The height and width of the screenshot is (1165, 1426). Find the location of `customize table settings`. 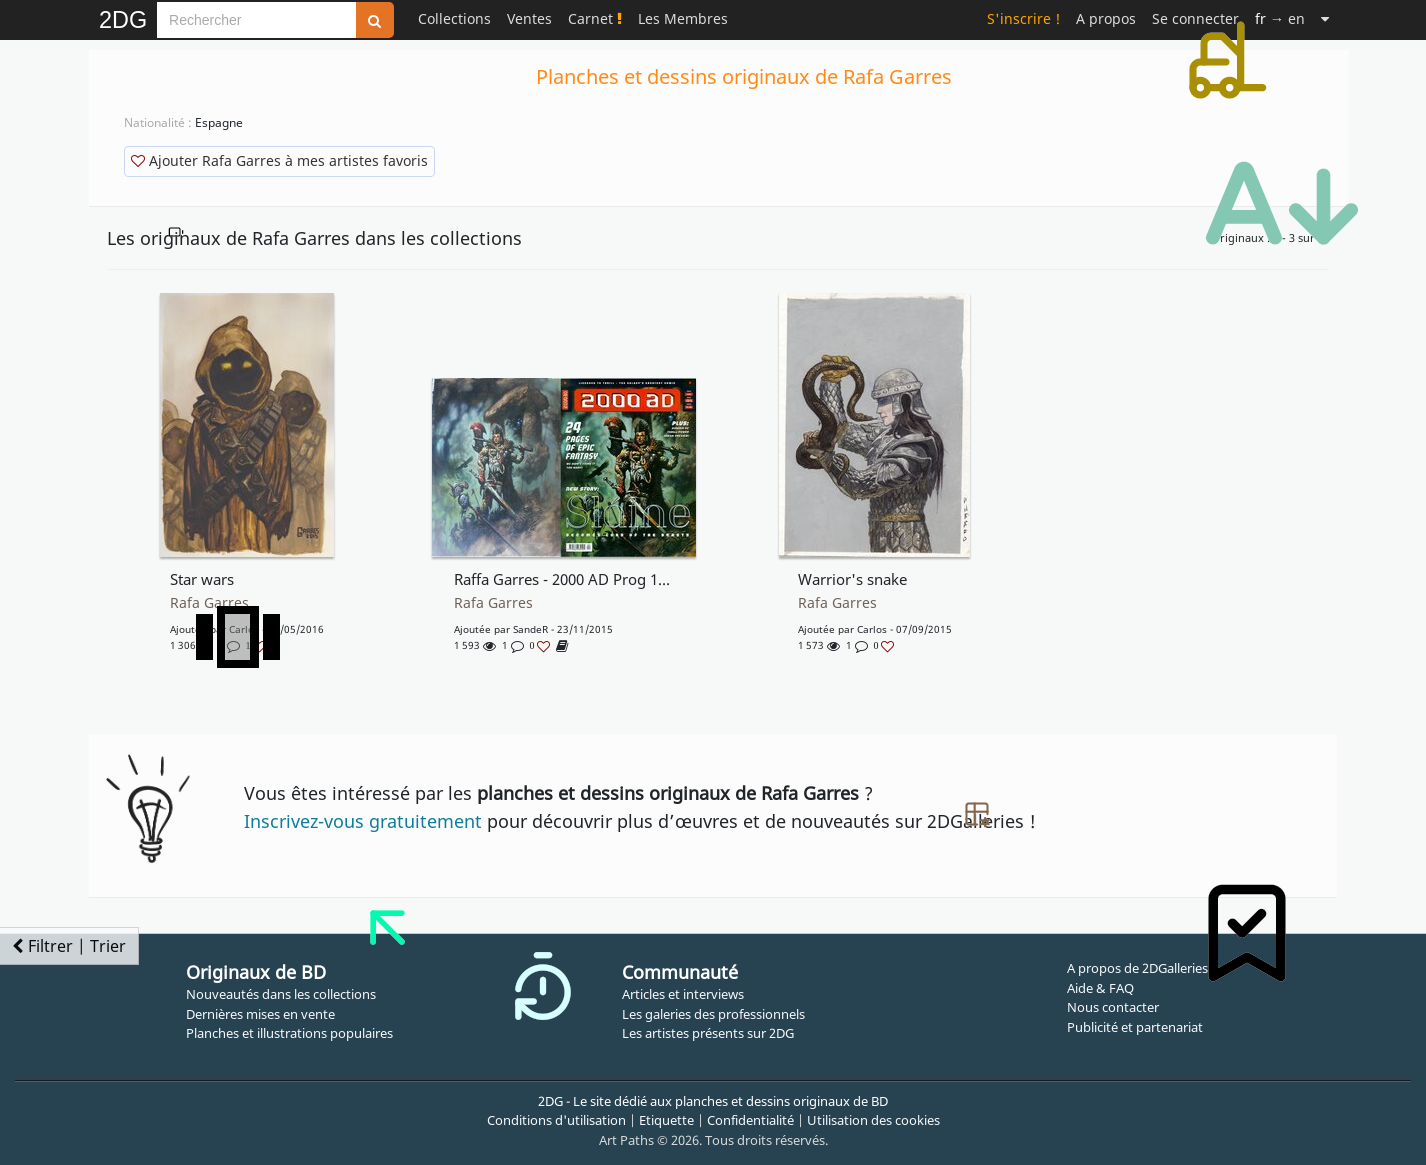

customize table settings is located at coordinates (977, 814).